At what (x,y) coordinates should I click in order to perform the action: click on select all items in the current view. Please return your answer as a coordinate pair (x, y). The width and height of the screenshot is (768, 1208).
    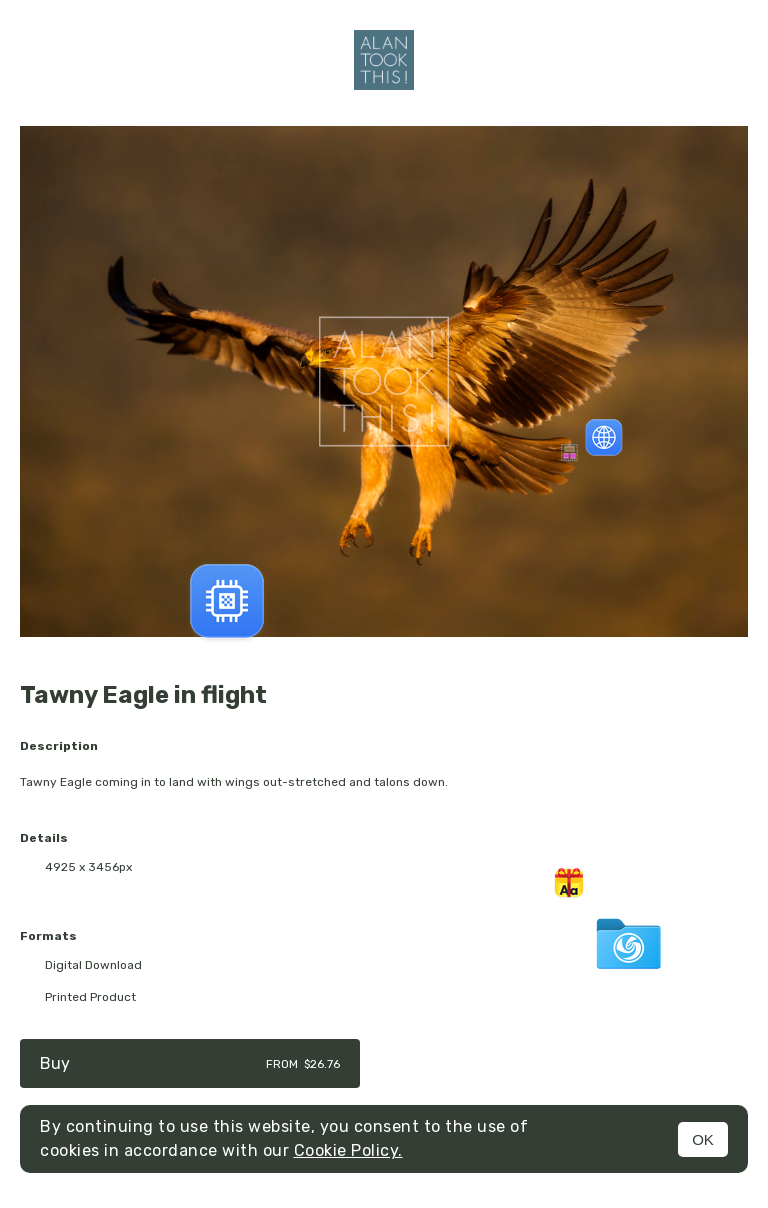
    Looking at the image, I should click on (569, 452).